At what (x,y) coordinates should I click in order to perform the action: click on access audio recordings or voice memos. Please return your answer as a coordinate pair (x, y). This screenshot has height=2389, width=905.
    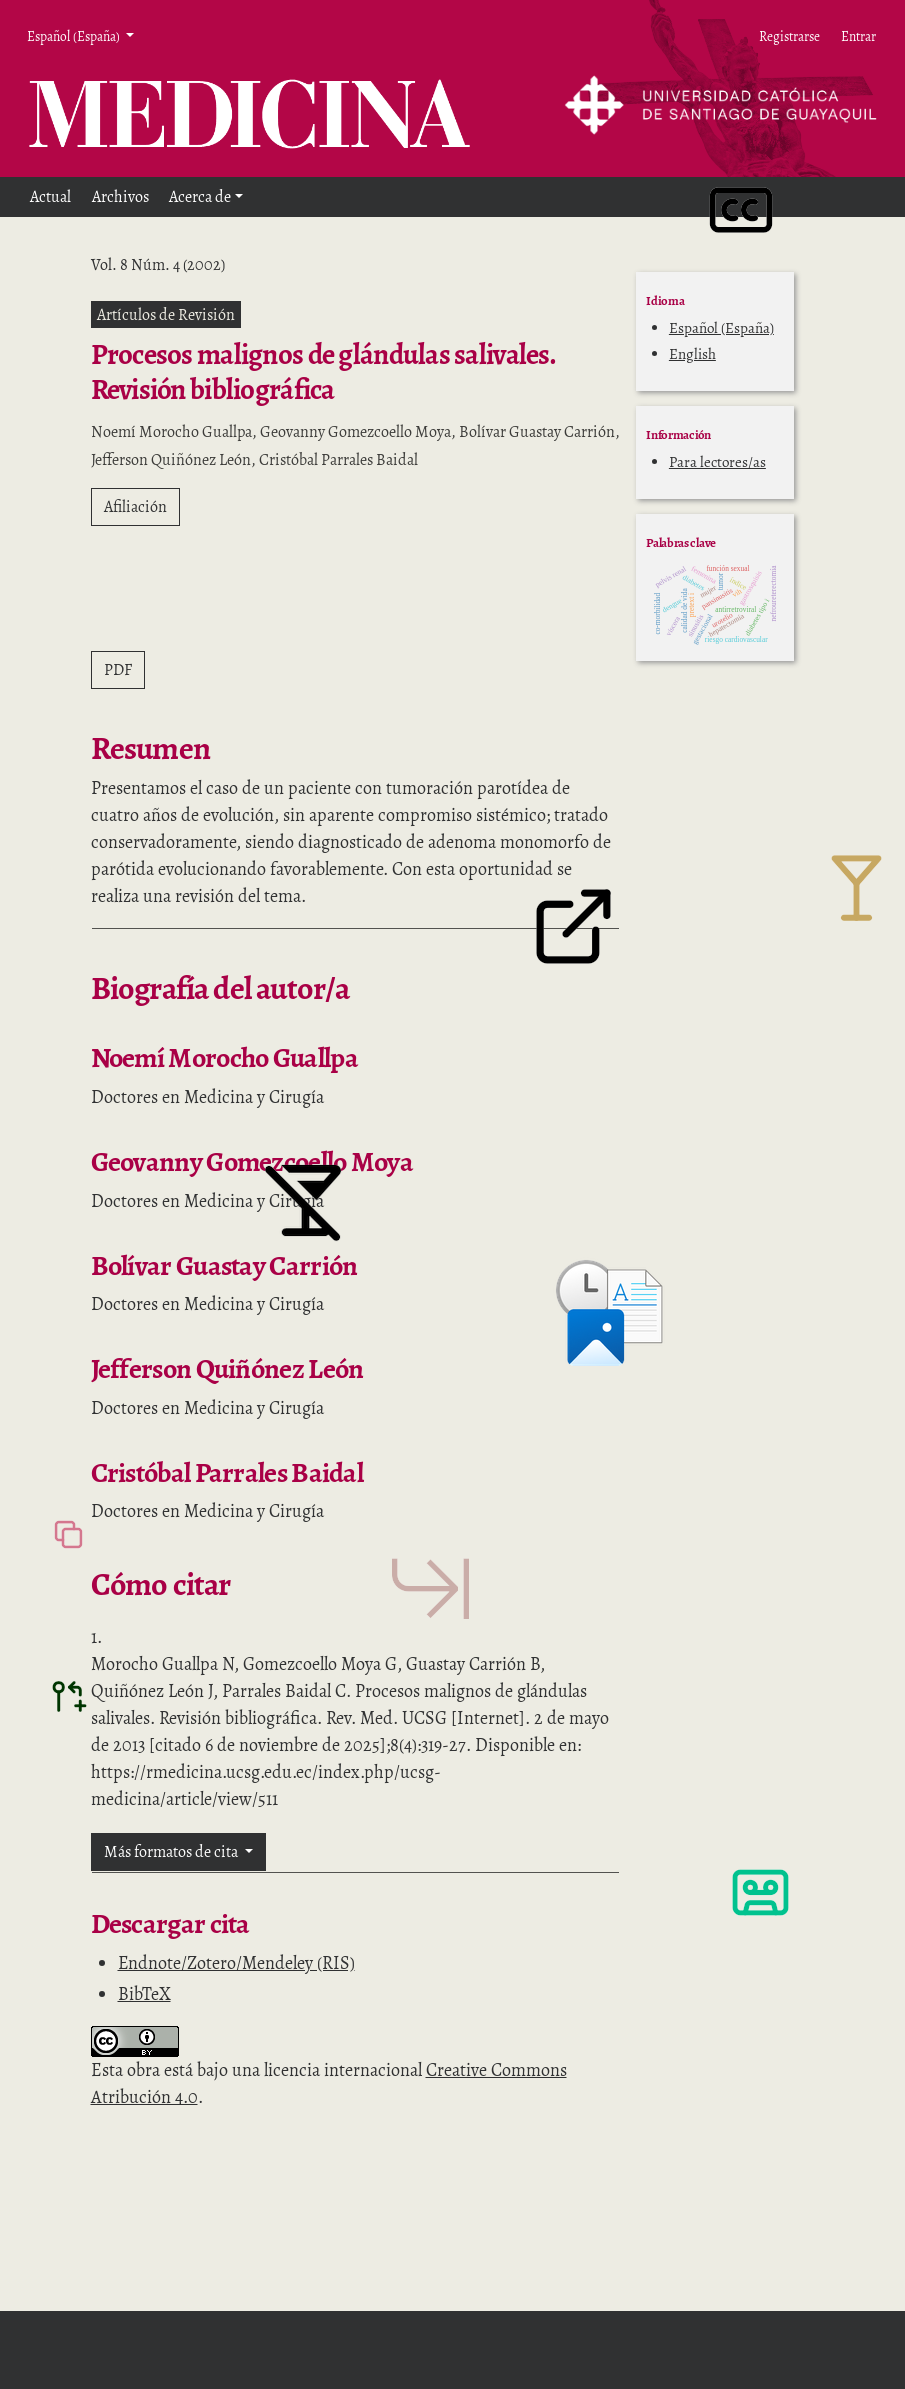
    Looking at the image, I should click on (760, 1892).